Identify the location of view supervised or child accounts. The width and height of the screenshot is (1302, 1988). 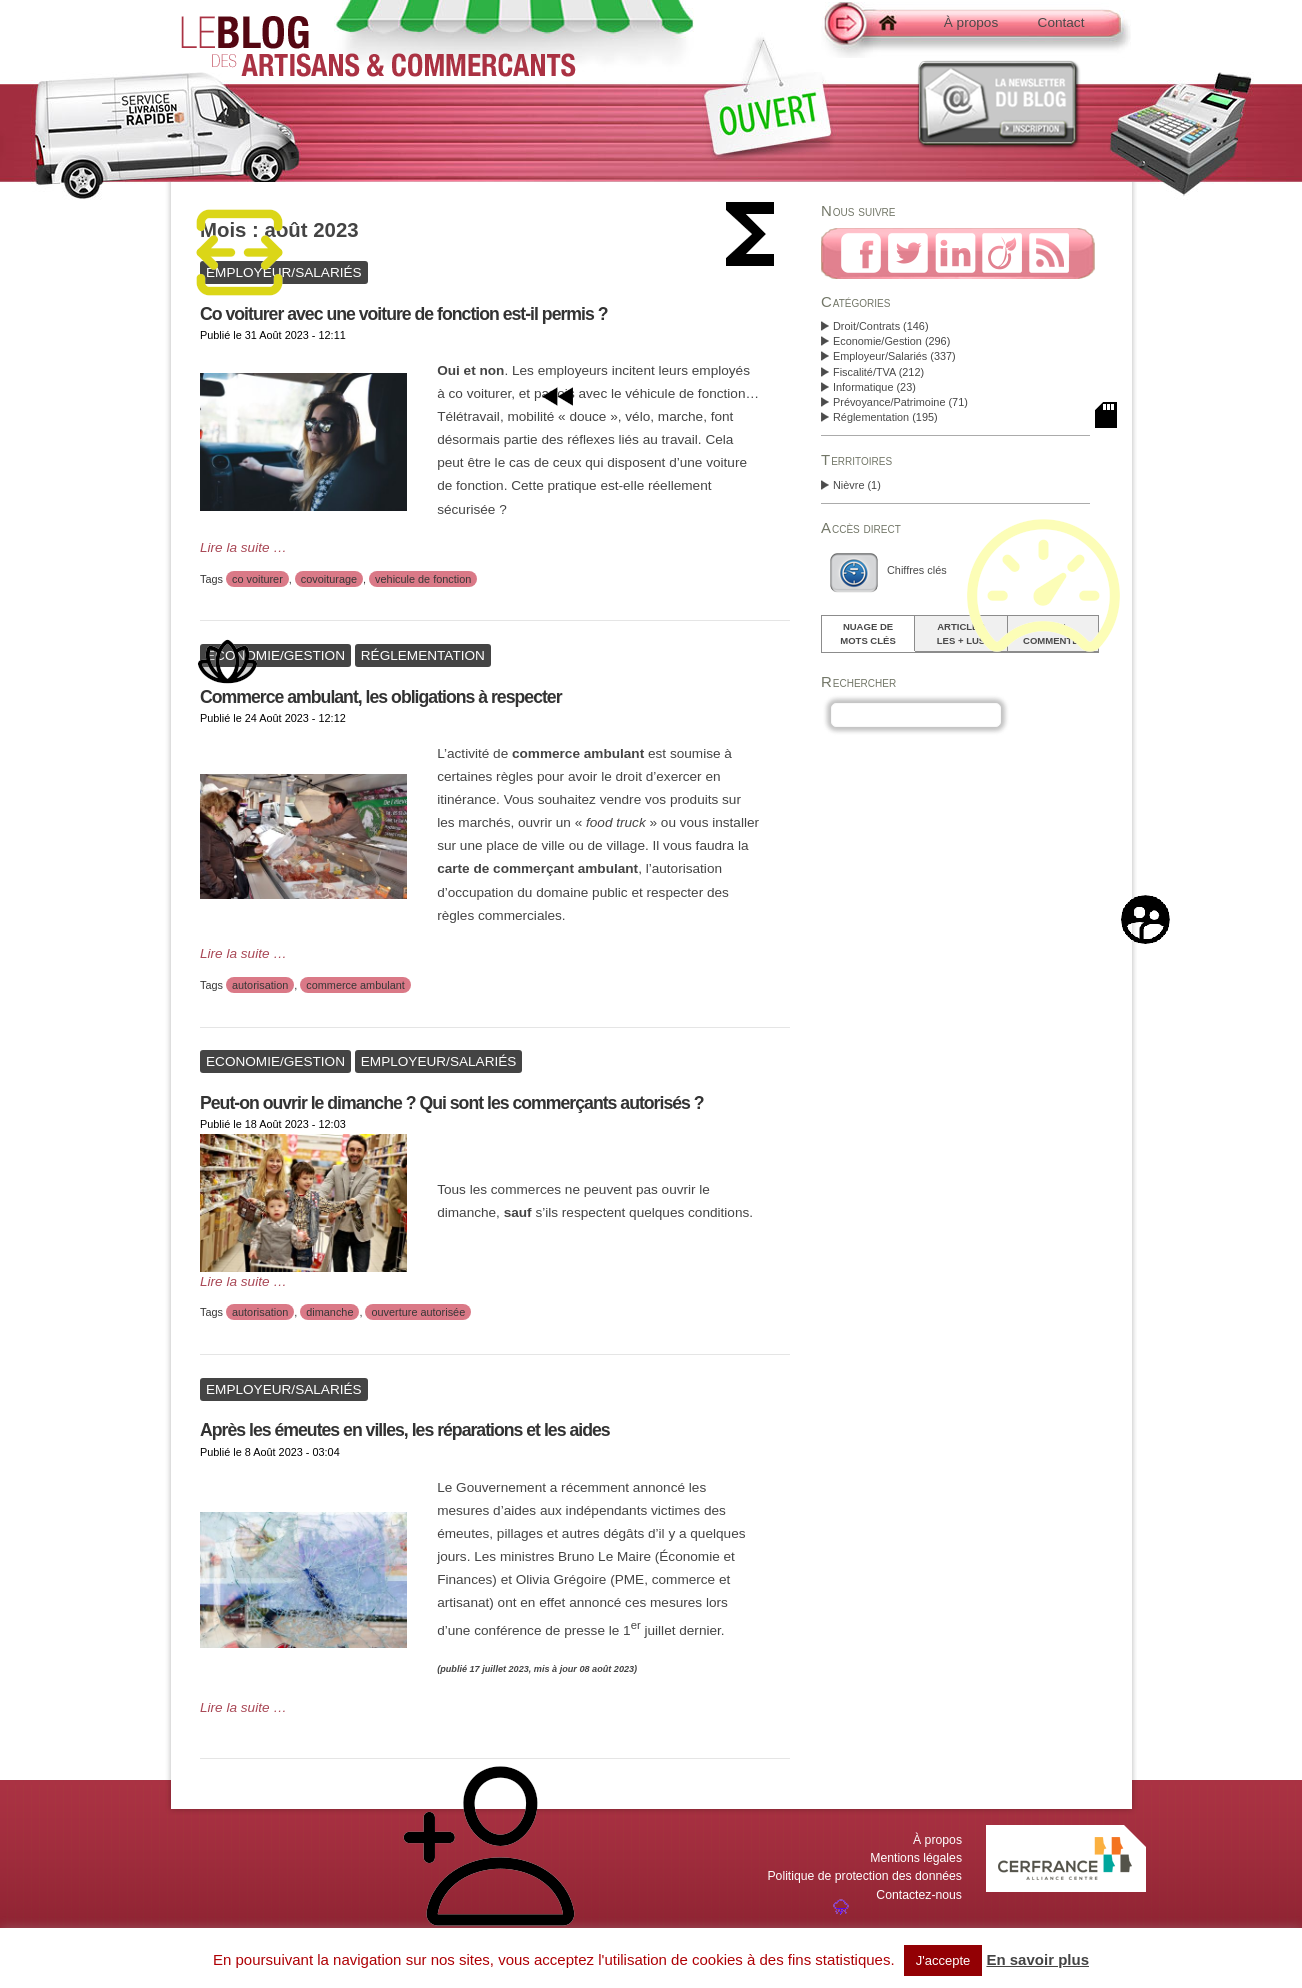
(1145, 919).